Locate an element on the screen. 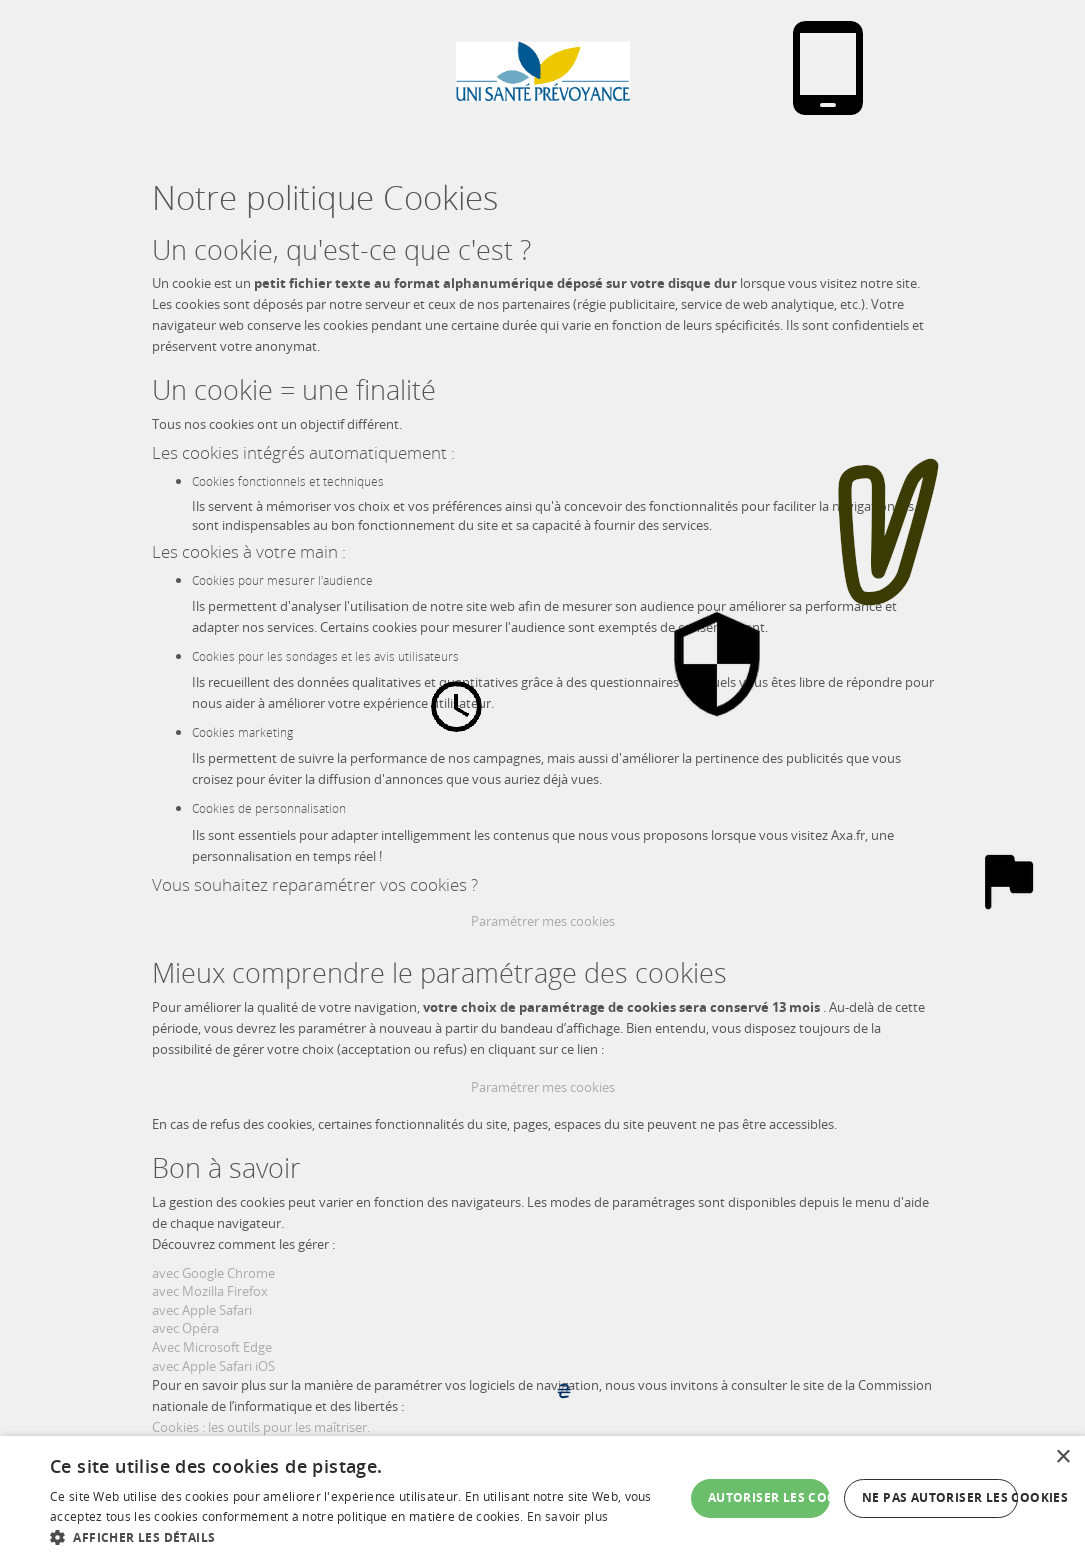 Image resolution: width=1085 pixels, height=1561 pixels. indicates Ukrainian hryvnia currency is located at coordinates (564, 1391).